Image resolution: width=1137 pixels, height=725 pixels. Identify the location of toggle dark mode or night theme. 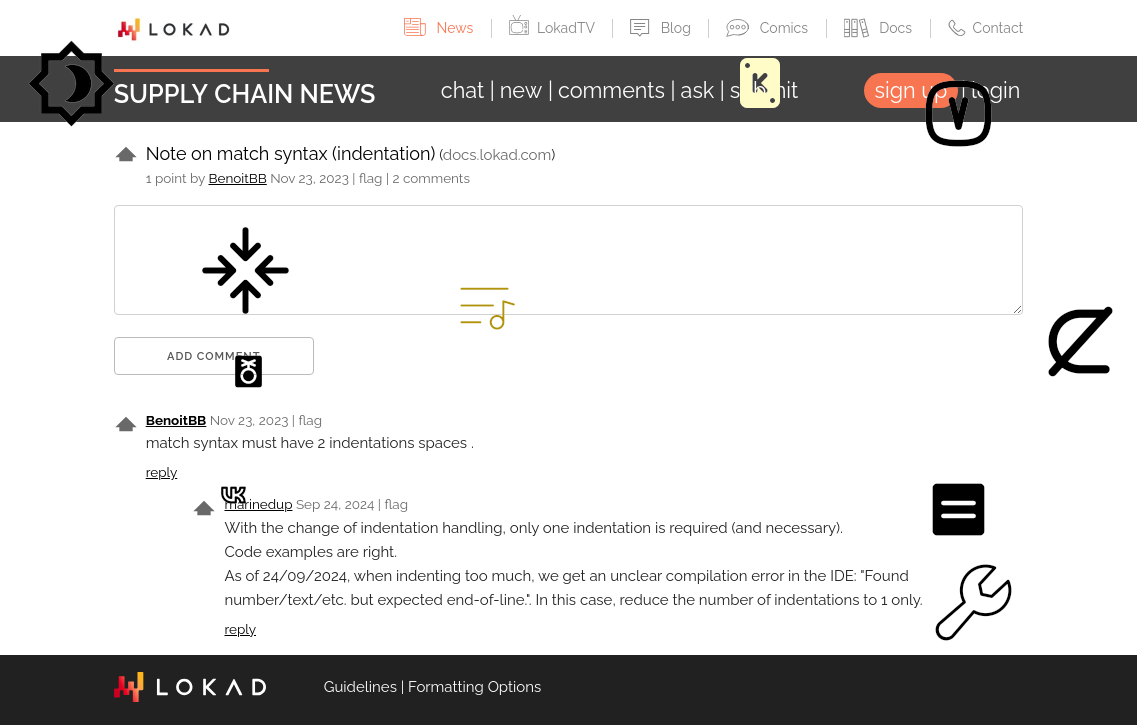
(71, 83).